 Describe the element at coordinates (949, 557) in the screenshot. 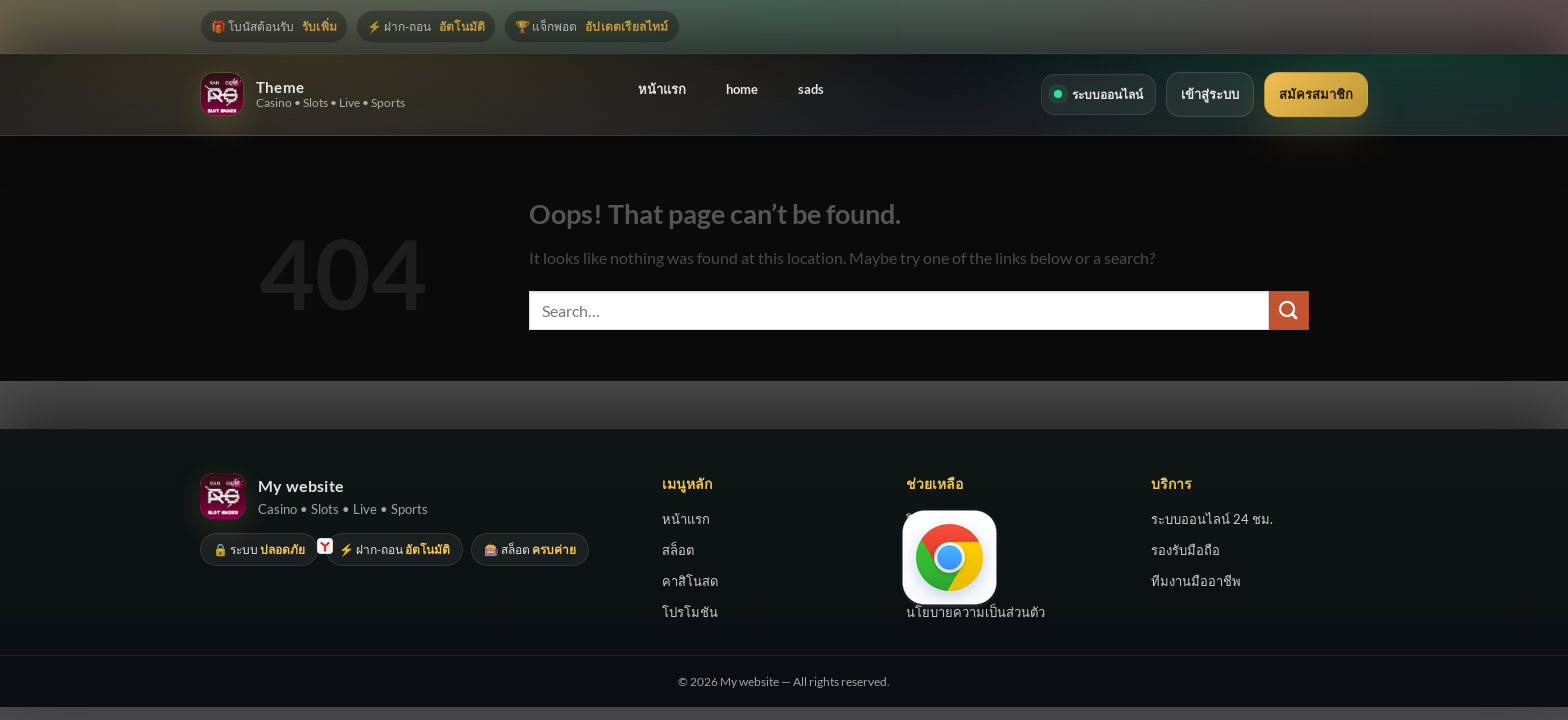

I see `open google chrome browser` at that location.